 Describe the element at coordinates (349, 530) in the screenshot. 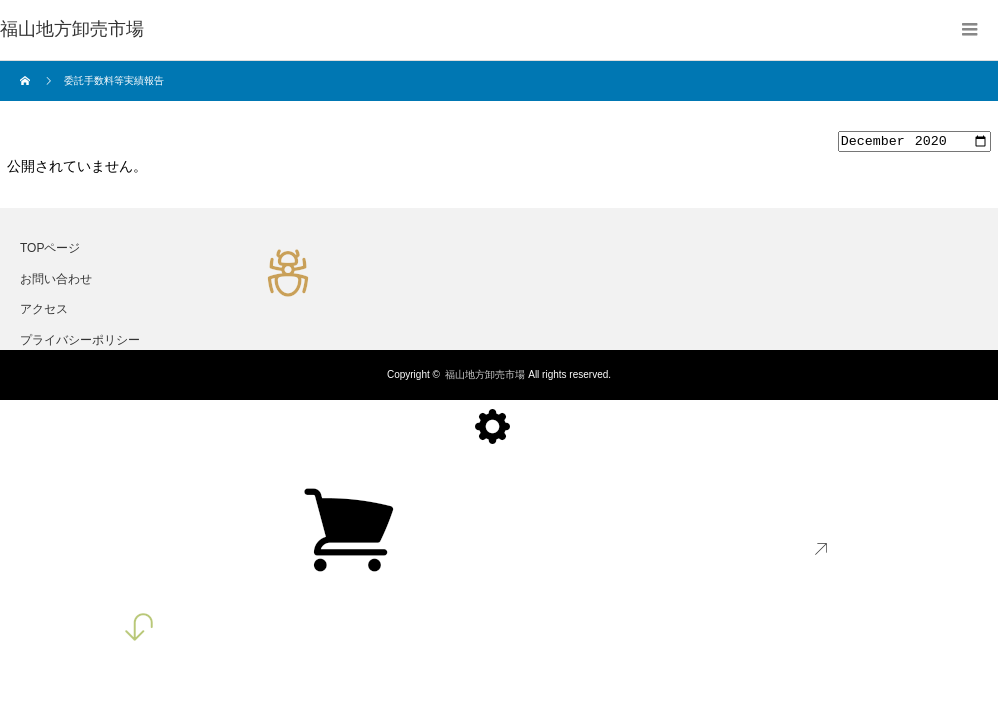

I see `view your shopping cart` at that location.